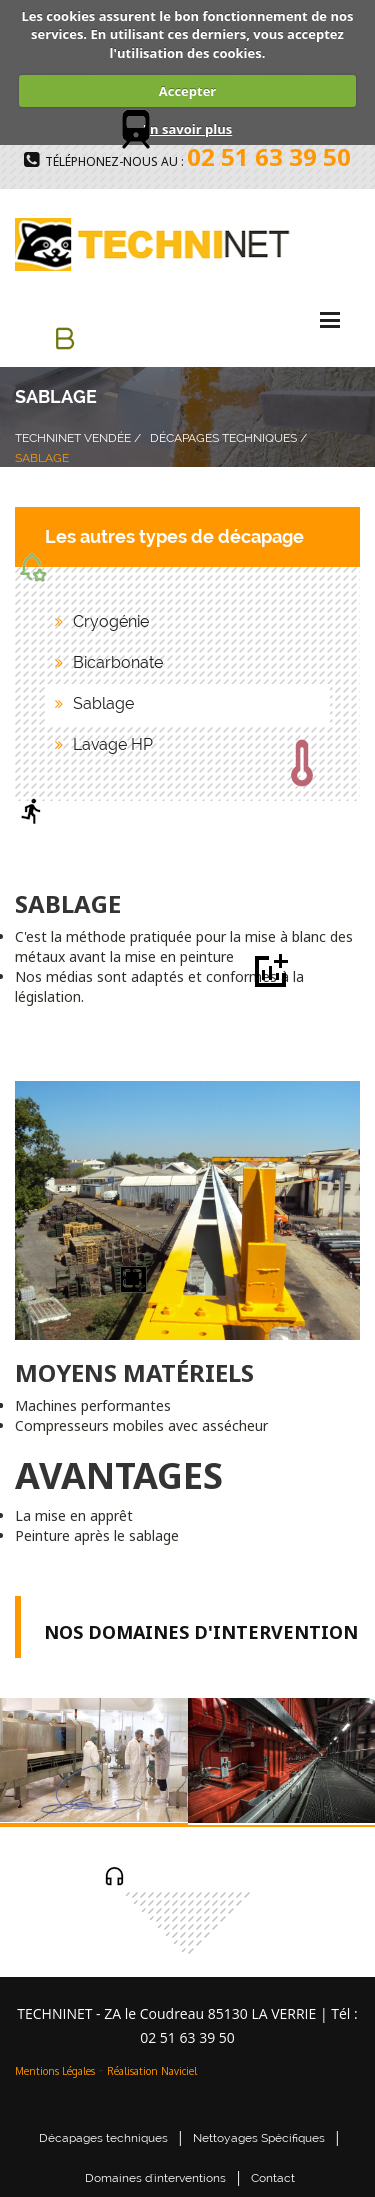  I want to click on apply bold formatting to selected text, so click(64, 338).